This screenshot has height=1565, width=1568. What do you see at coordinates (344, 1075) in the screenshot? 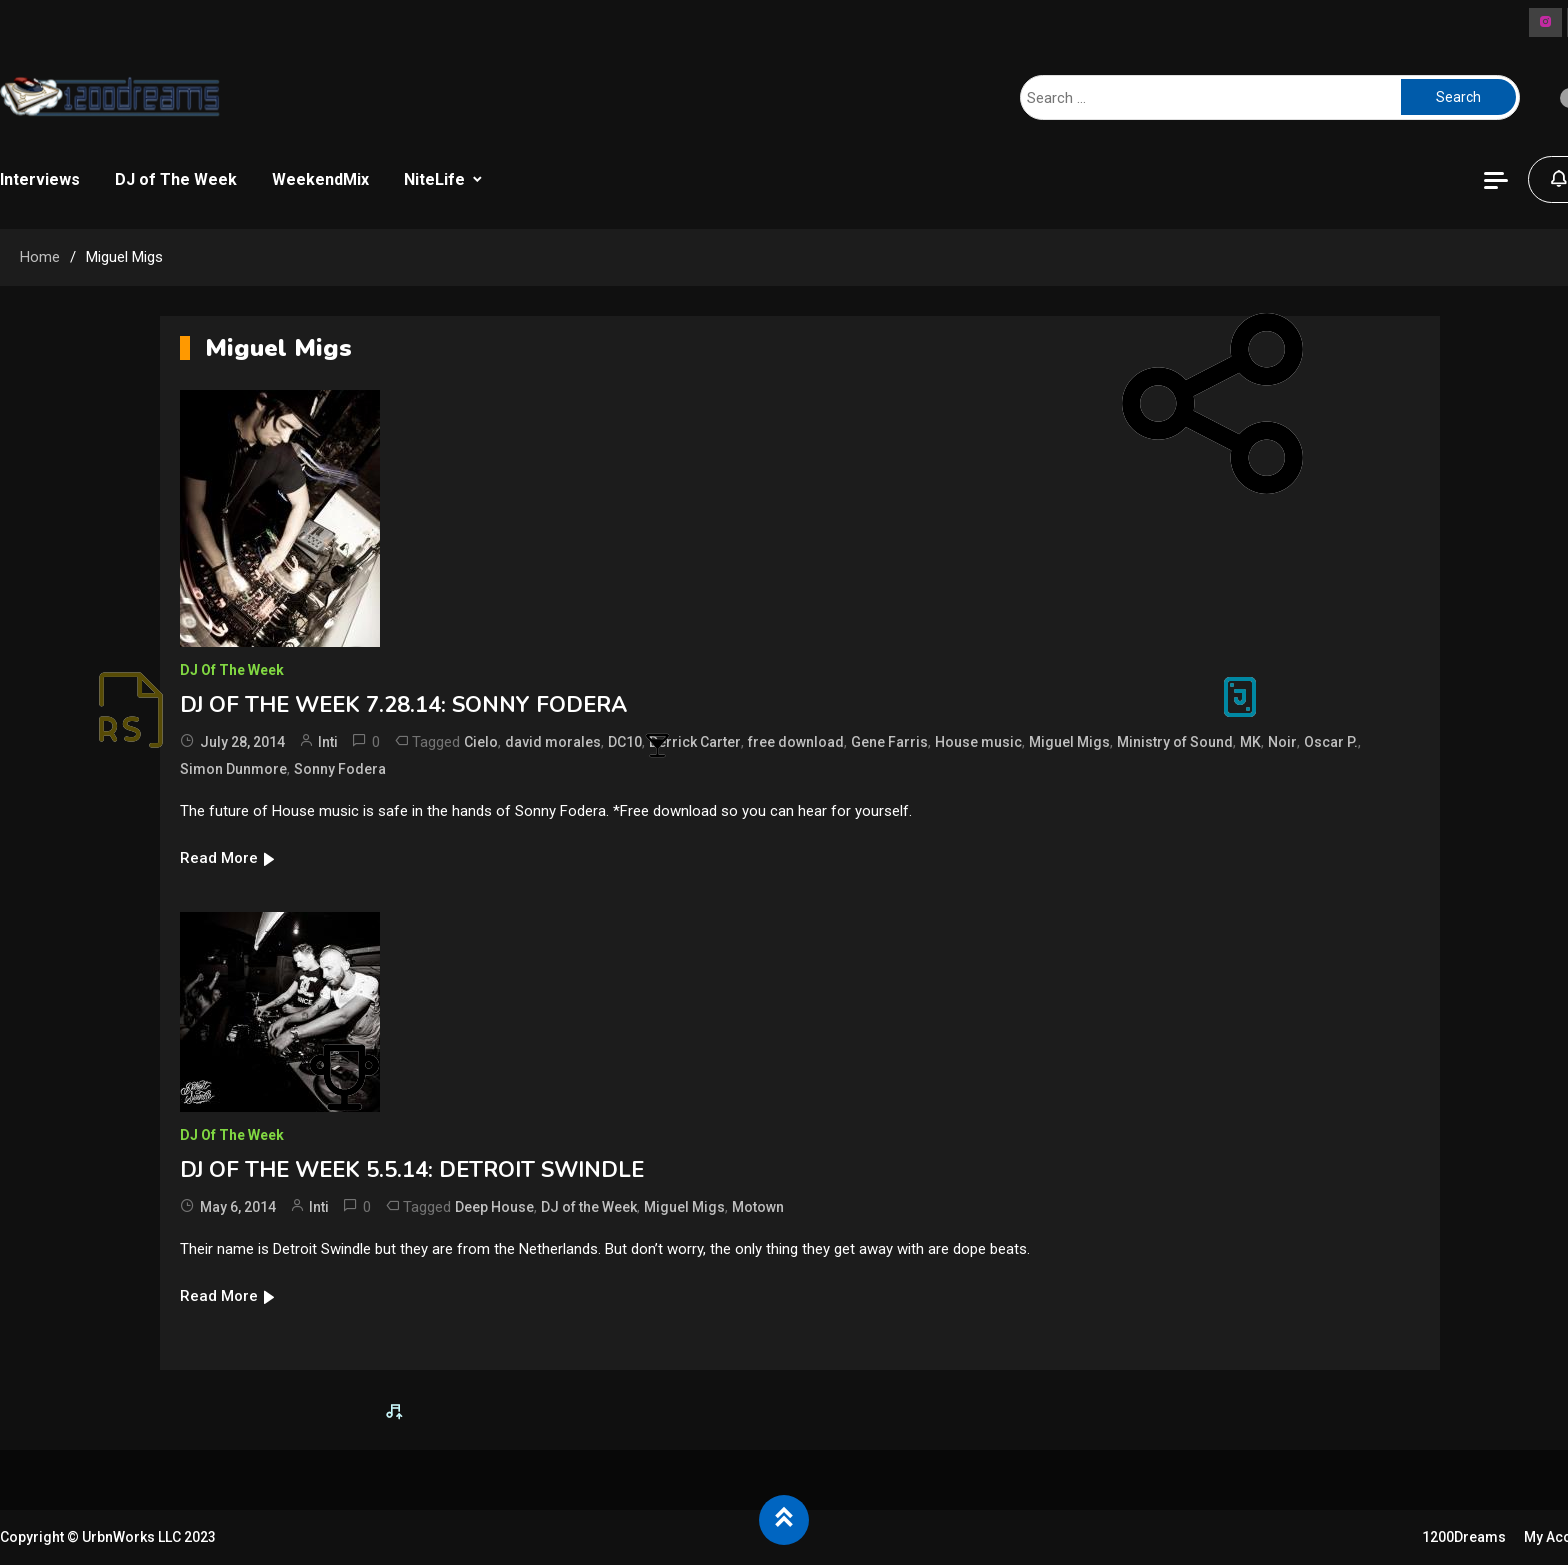
I see `view achievements or awards` at bounding box center [344, 1075].